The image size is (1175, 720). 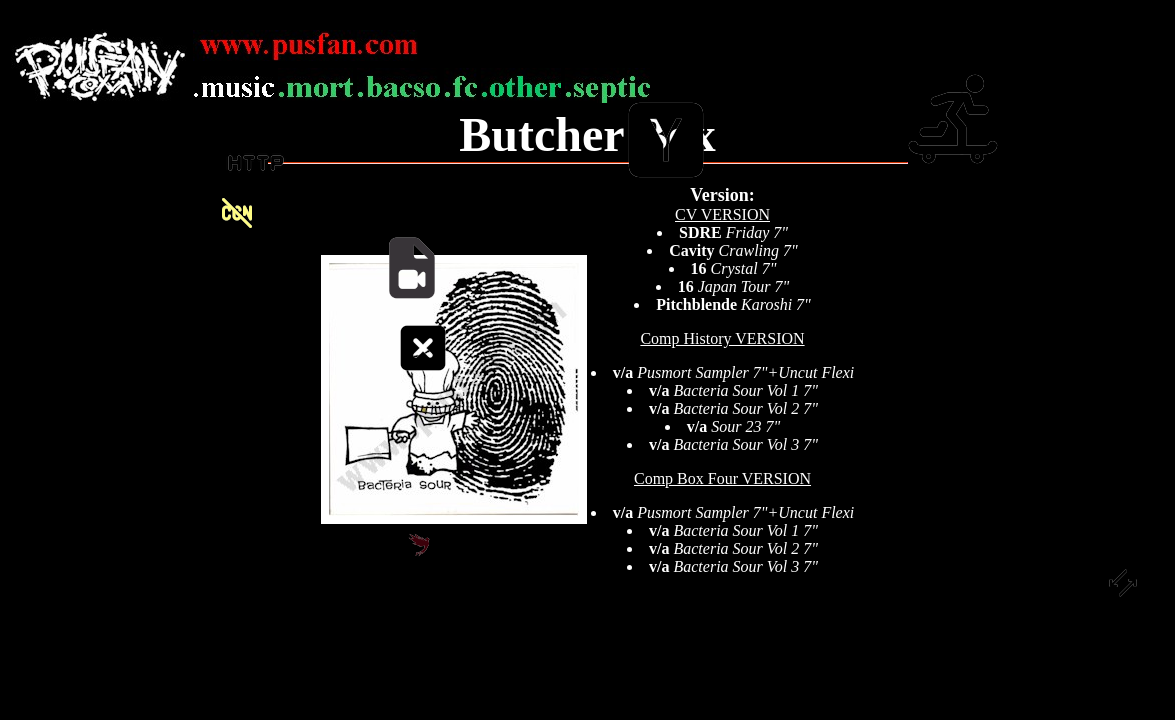 What do you see at coordinates (237, 213) in the screenshot?
I see `http connection disabled or unavailable` at bounding box center [237, 213].